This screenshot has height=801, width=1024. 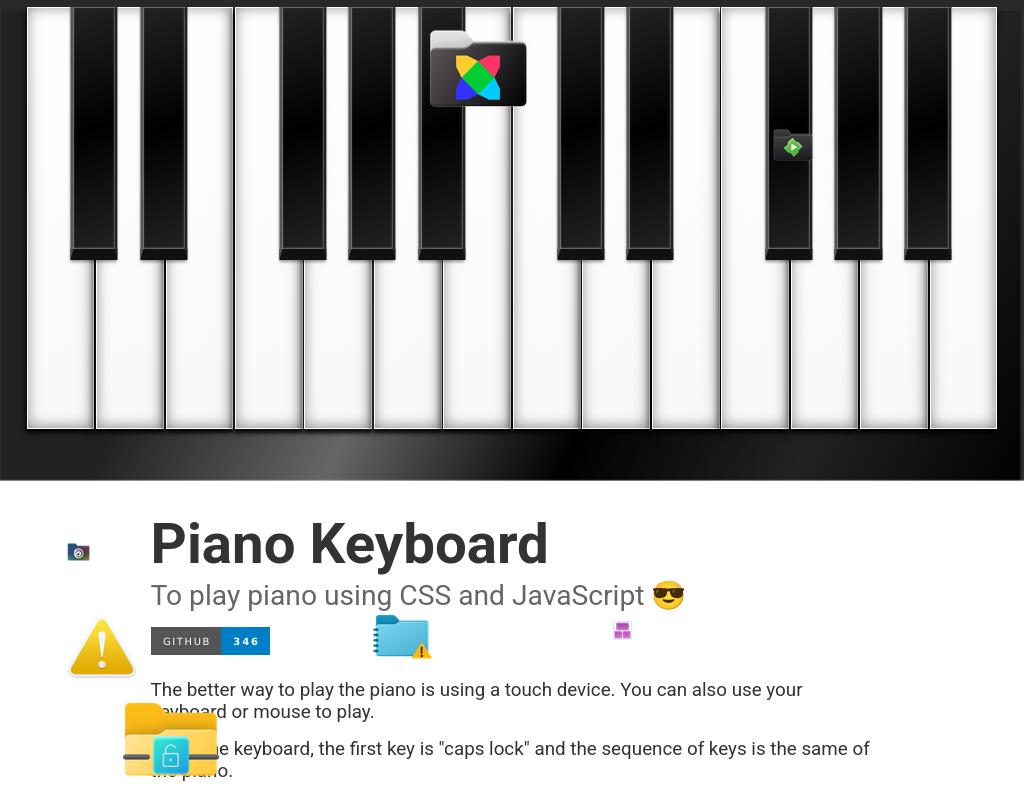 I want to click on open folder containing Emby media server files, so click(x=793, y=146).